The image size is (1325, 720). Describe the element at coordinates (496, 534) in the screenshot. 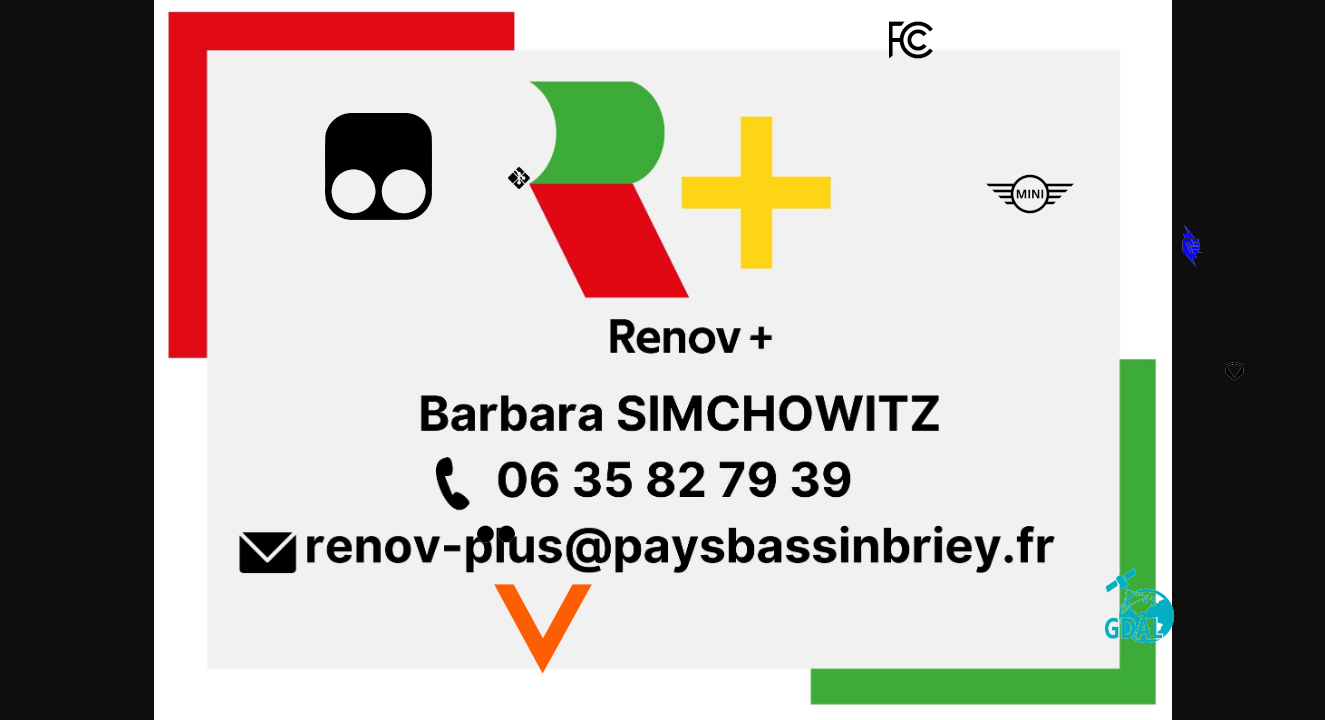

I see `open Flickr app` at that location.